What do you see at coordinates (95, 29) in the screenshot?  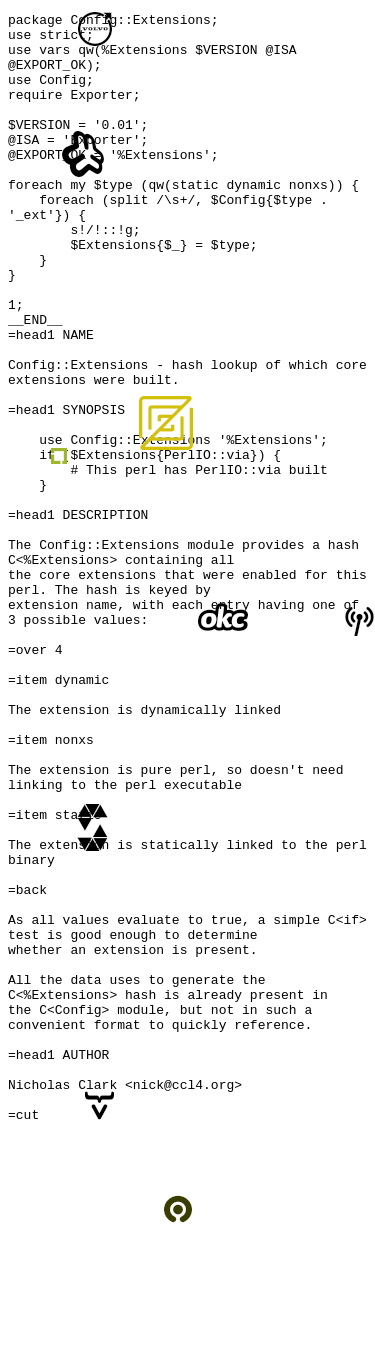 I see `Volvo brand logo` at bounding box center [95, 29].